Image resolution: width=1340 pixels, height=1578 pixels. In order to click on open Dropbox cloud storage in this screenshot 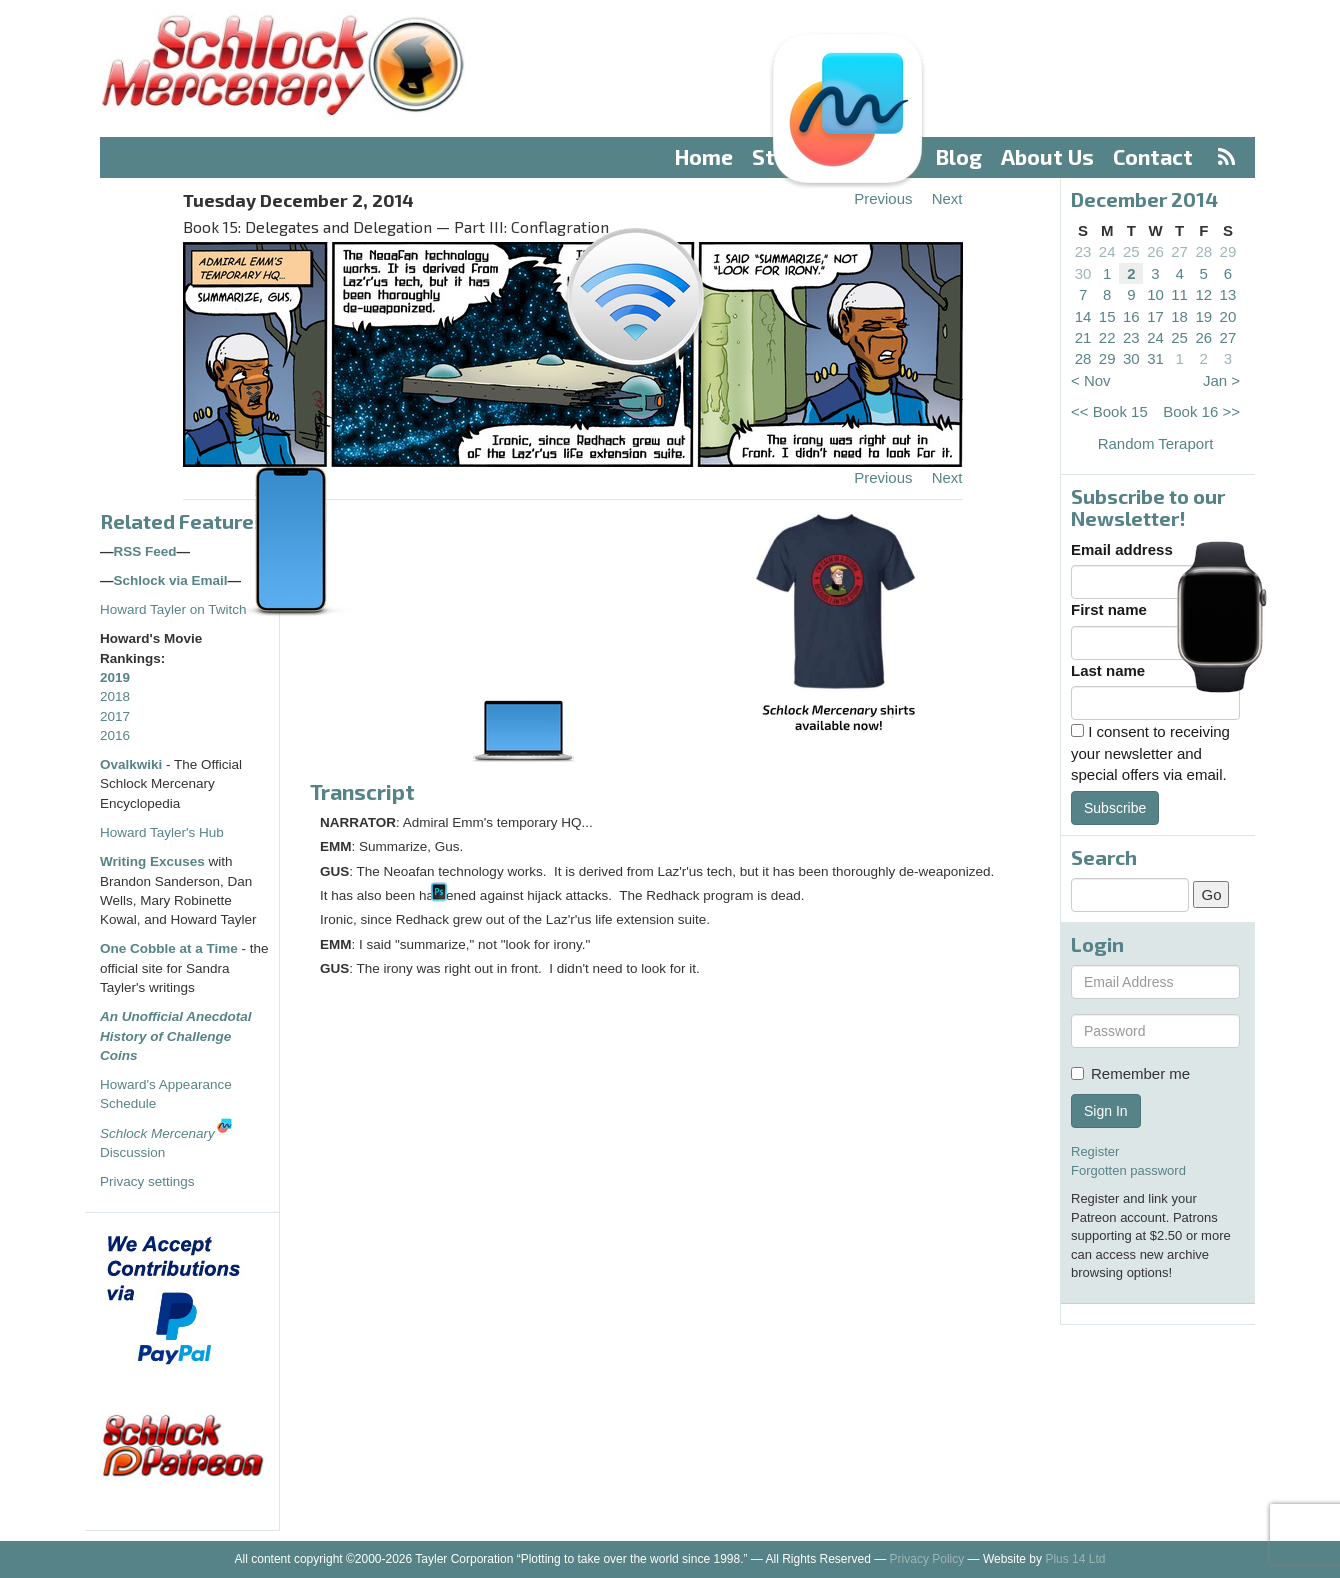, I will do `click(253, 393)`.